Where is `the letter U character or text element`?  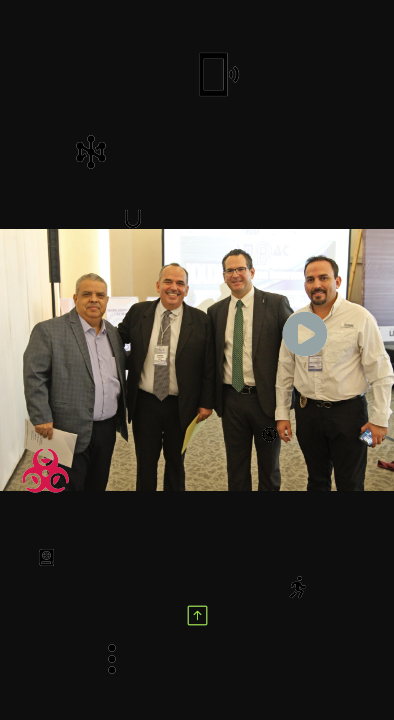
the letter U character or text element is located at coordinates (133, 219).